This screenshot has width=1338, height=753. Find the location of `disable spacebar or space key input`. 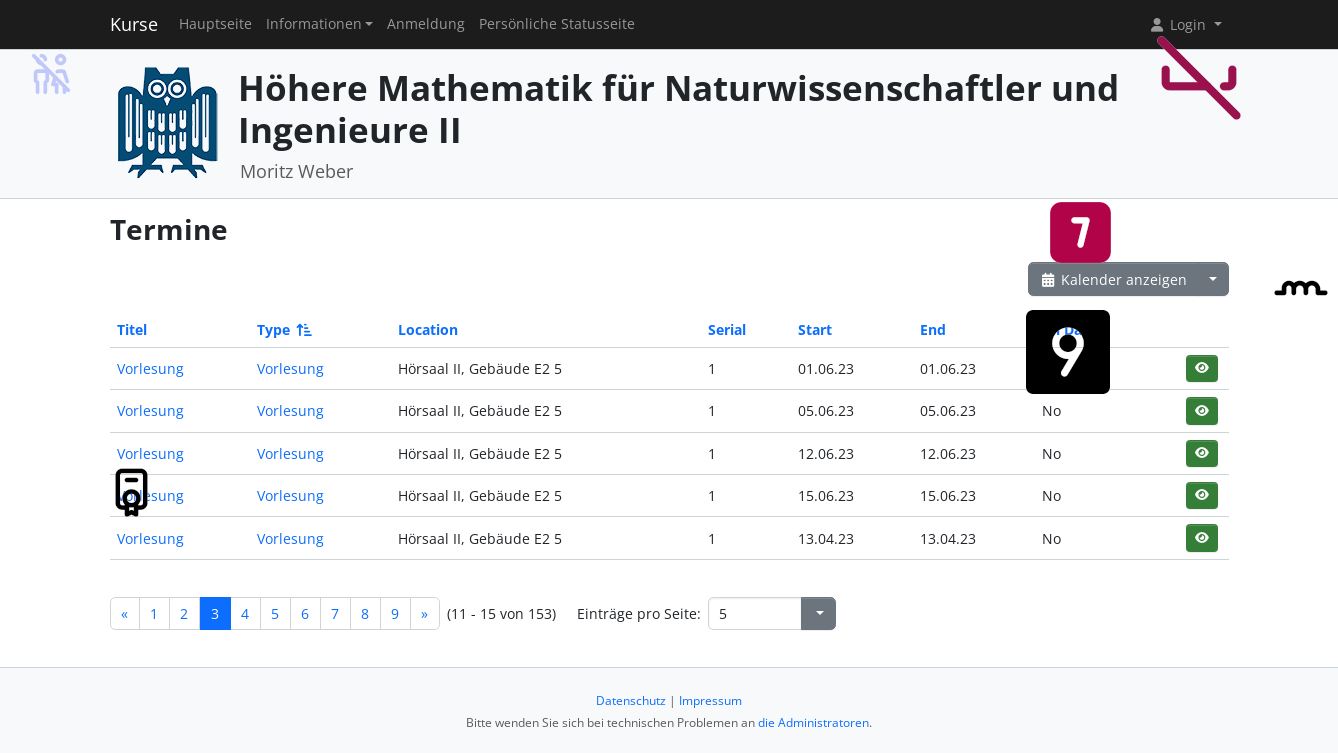

disable spacebar or space key input is located at coordinates (1199, 78).